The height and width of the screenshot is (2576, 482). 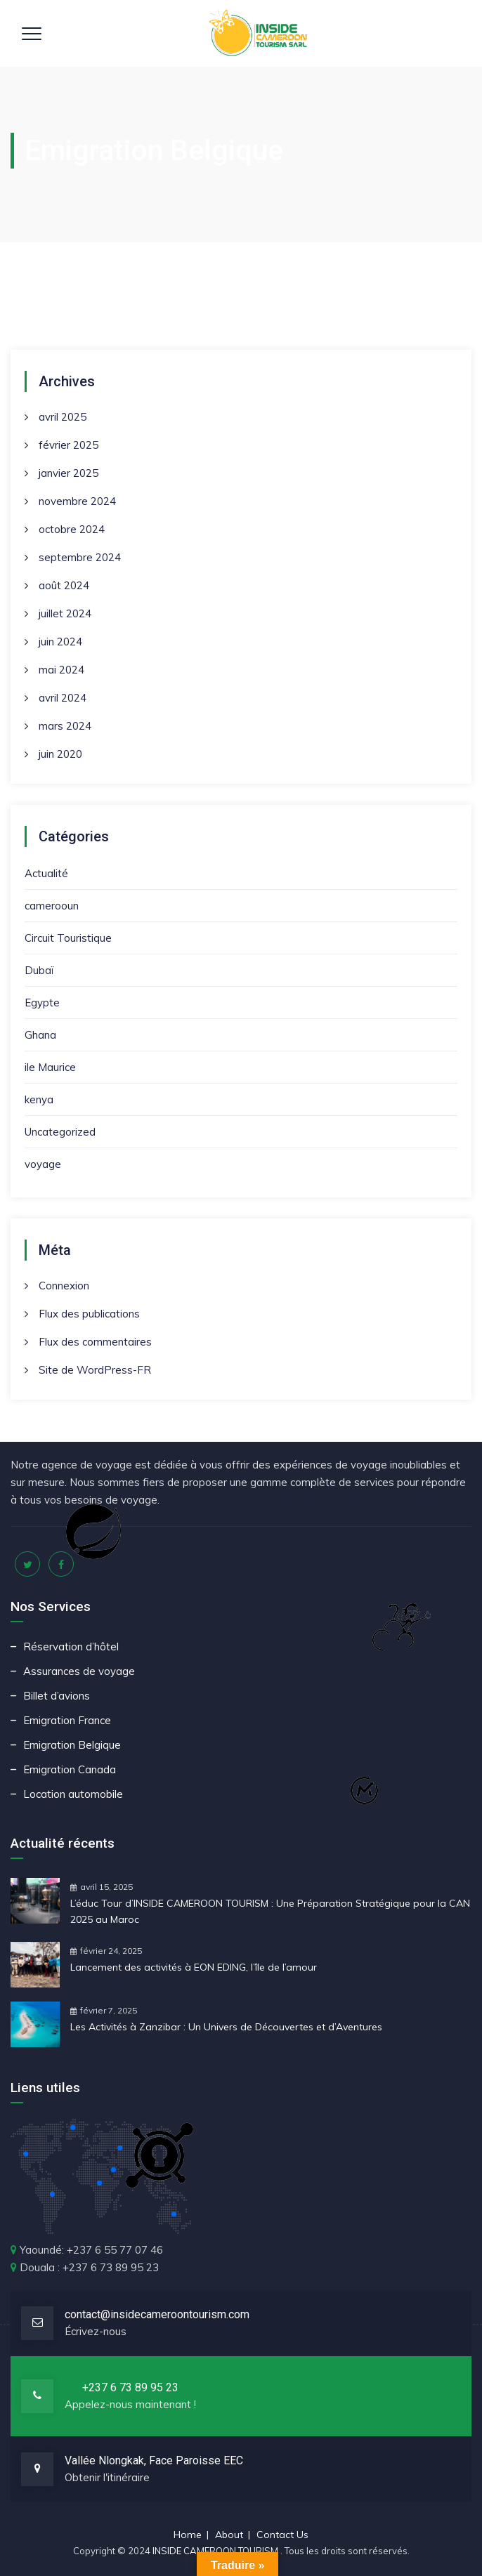 What do you see at coordinates (364, 1790) in the screenshot?
I see `open Mautic marketing automation platform` at bounding box center [364, 1790].